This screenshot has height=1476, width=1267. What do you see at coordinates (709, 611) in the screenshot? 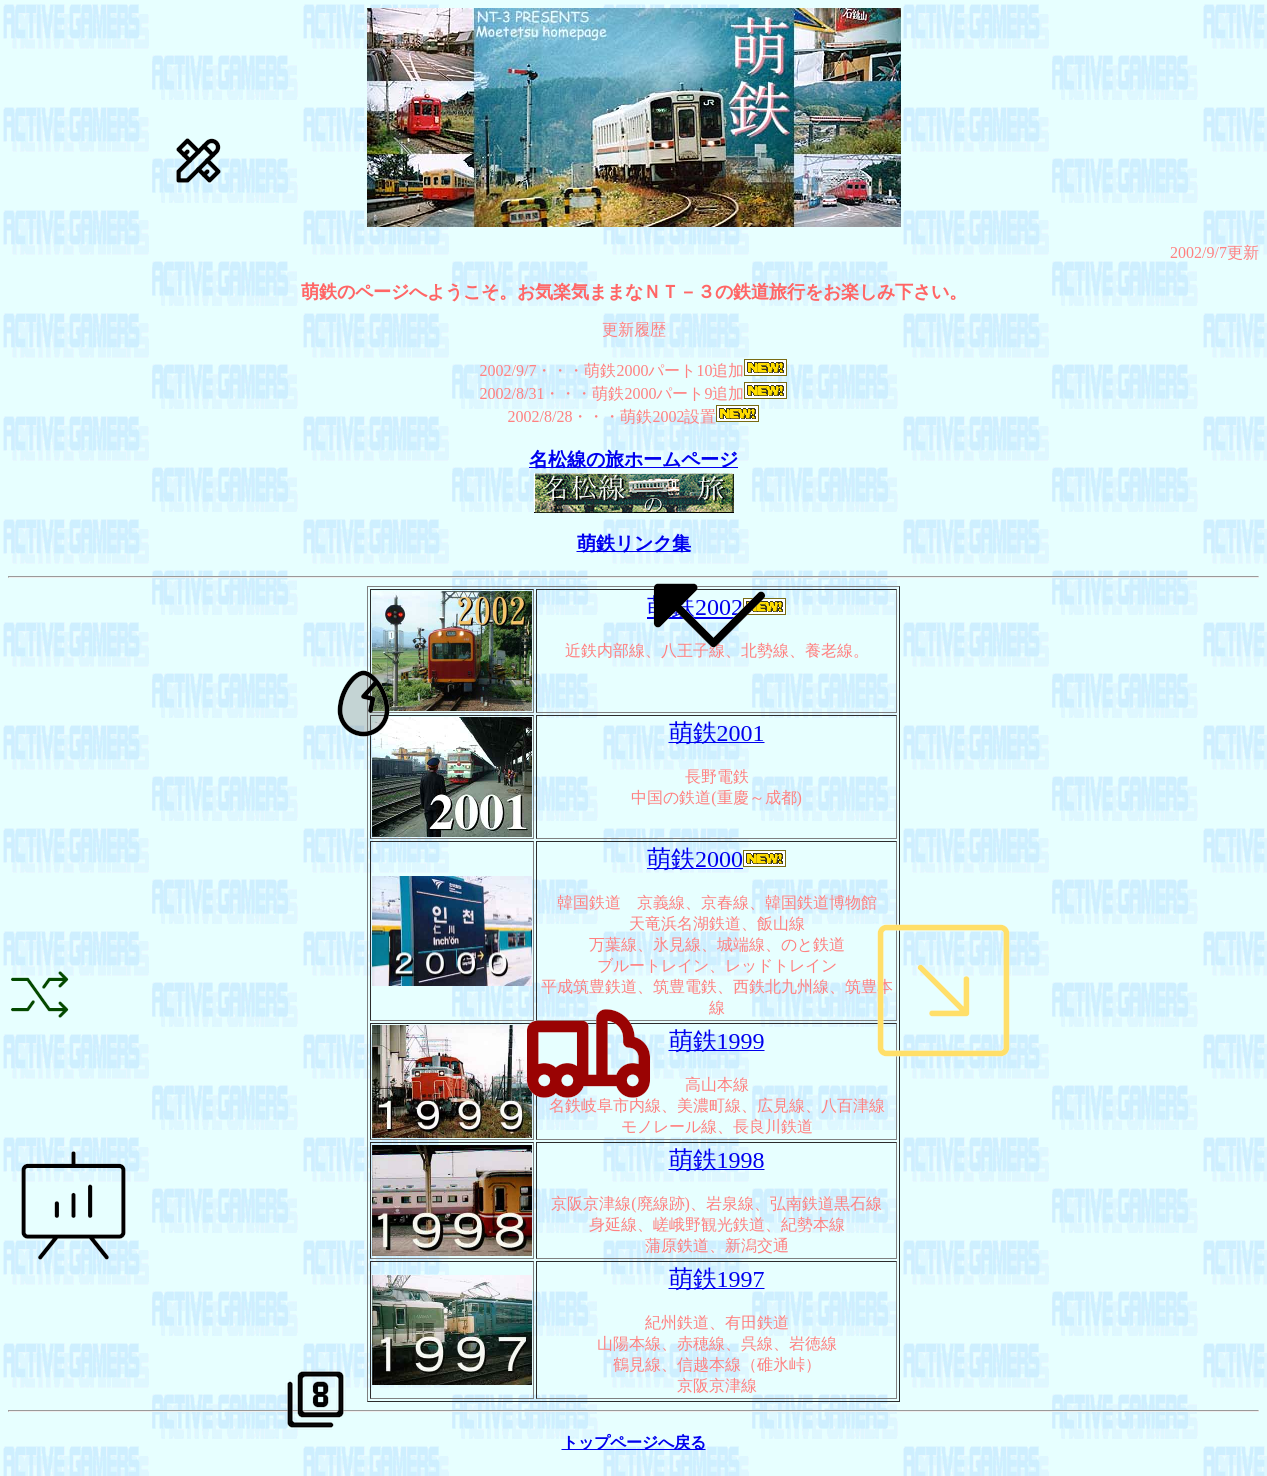
I see `go back or return to previous step` at bounding box center [709, 611].